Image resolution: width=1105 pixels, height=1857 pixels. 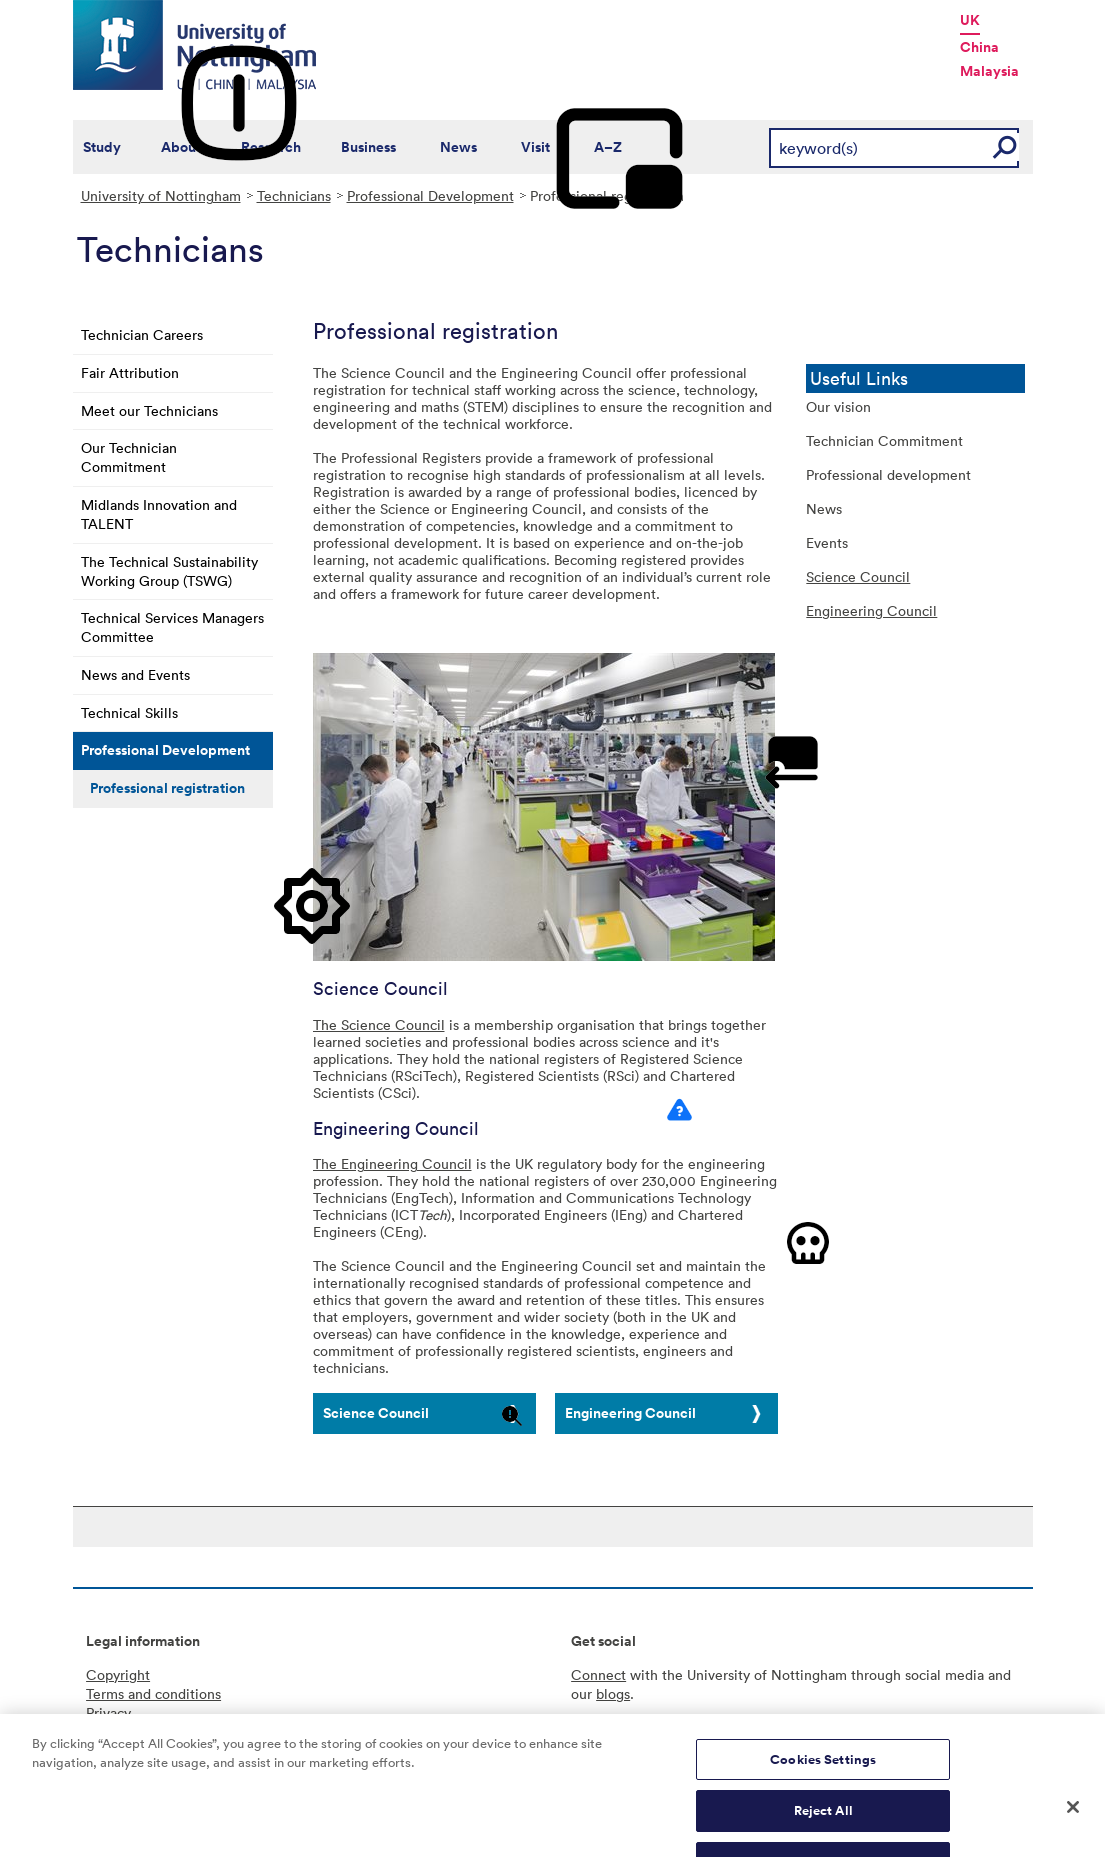 What do you see at coordinates (512, 1416) in the screenshot?
I see `search error or warning` at bounding box center [512, 1416].